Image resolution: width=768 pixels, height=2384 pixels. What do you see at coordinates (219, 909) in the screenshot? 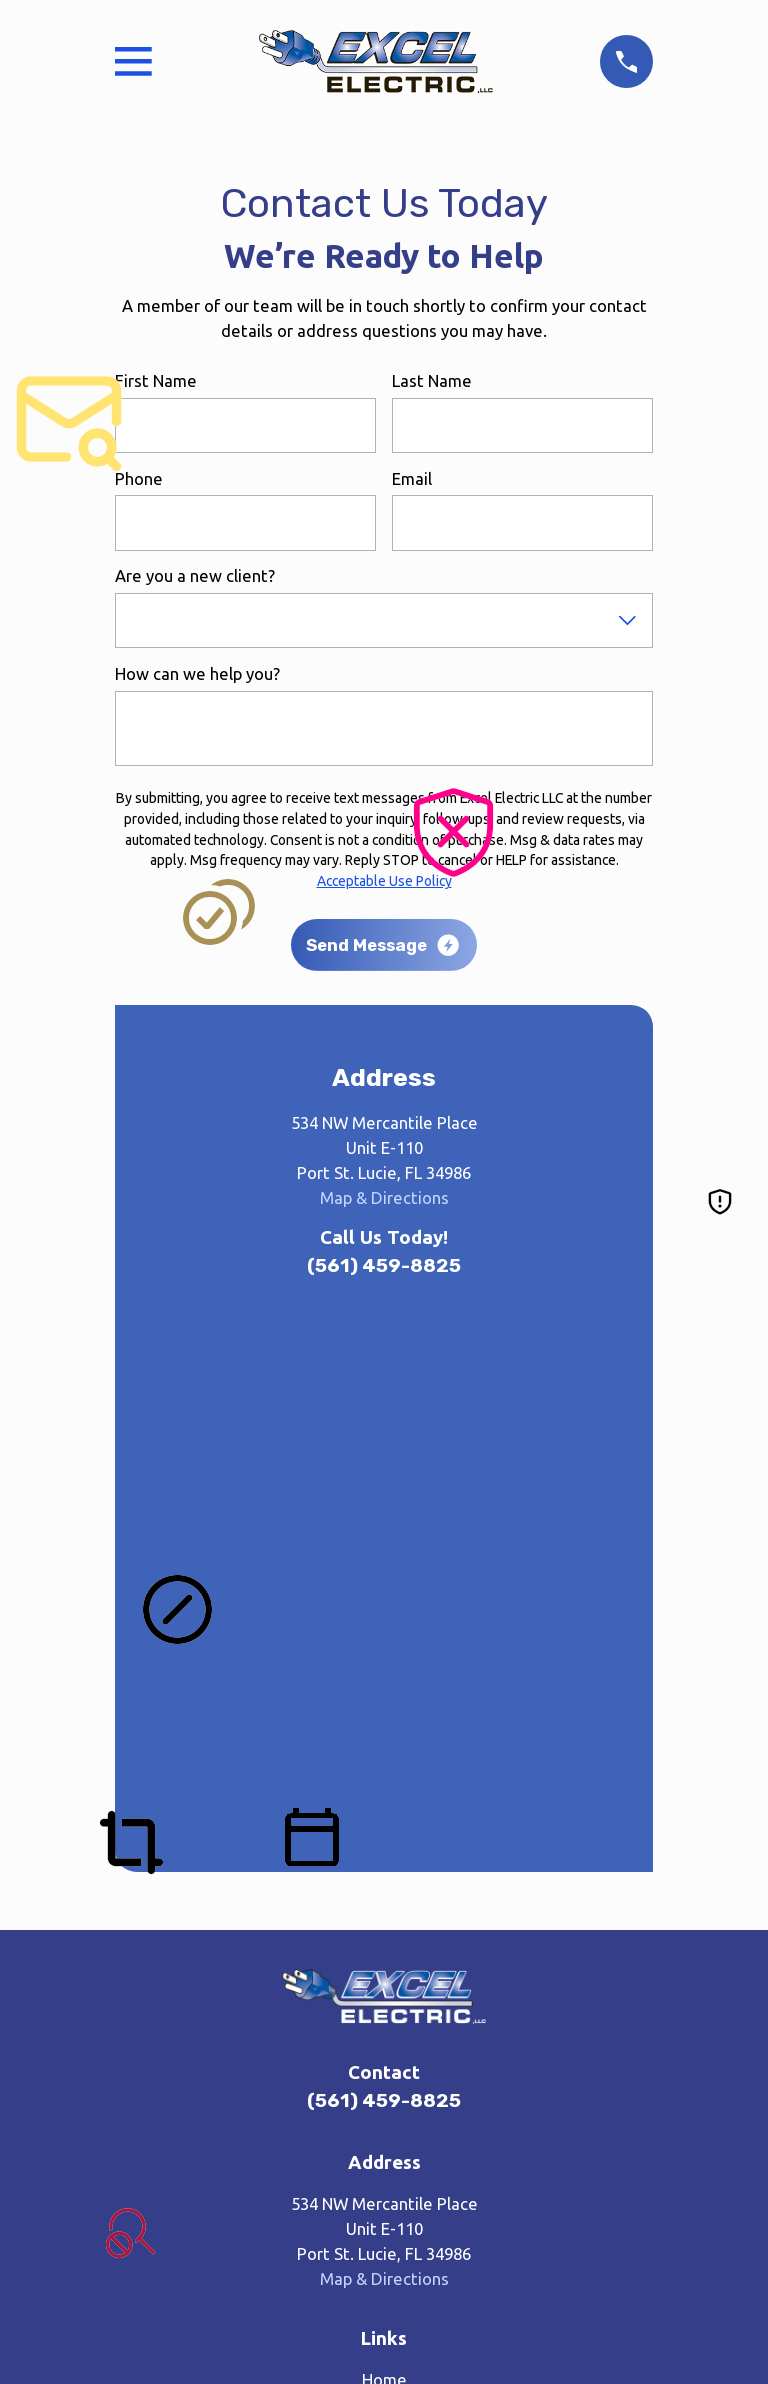
I see `view code coverage status` at bounding box center [219, 909].